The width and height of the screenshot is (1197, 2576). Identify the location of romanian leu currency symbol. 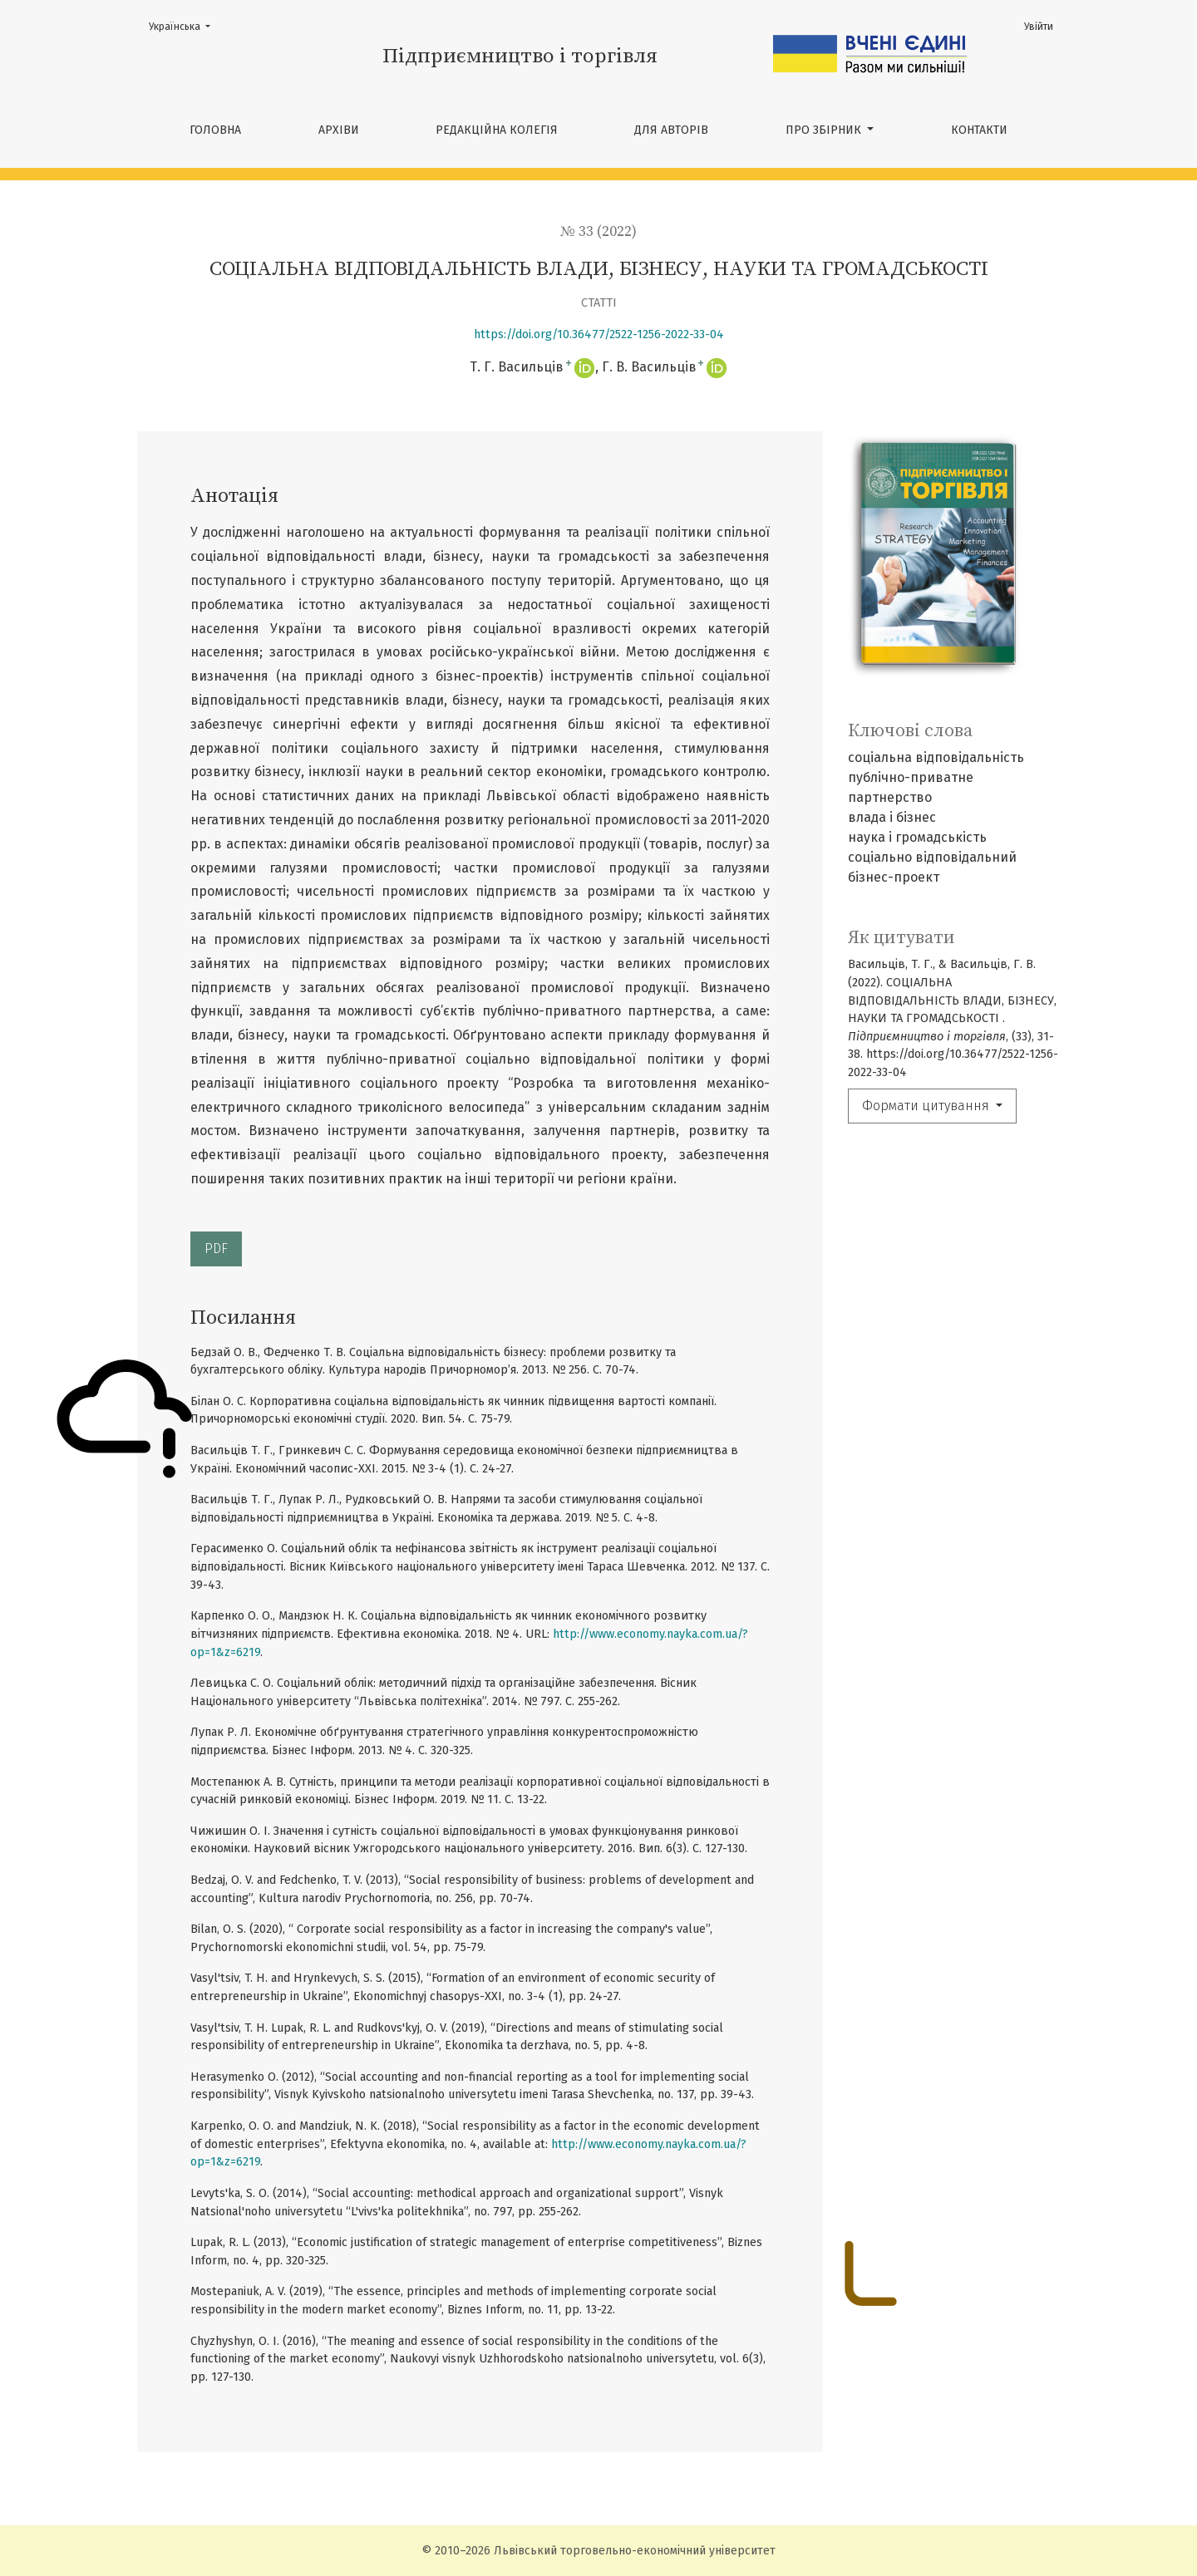
(870, 2275).